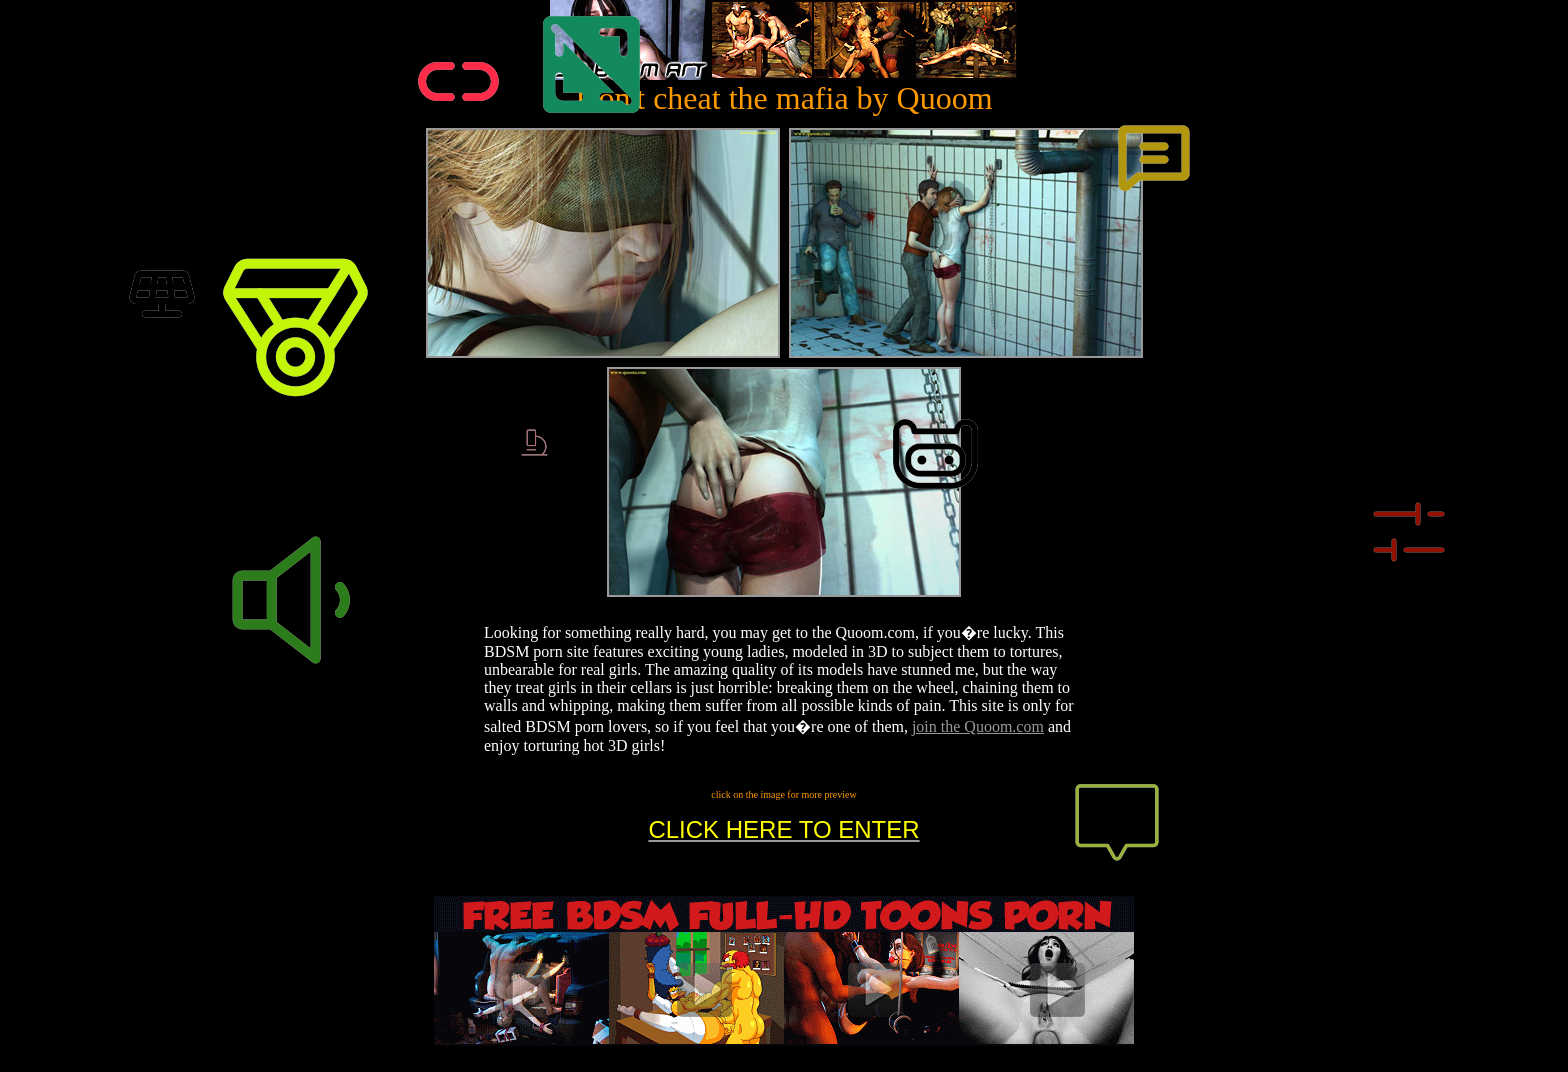 This screenshot has width=1568, height=1072. What do you see at coordinates (162, 294) in the screenshot?
I see `view solar energy or panel settings` at bounding box center [162, 294].